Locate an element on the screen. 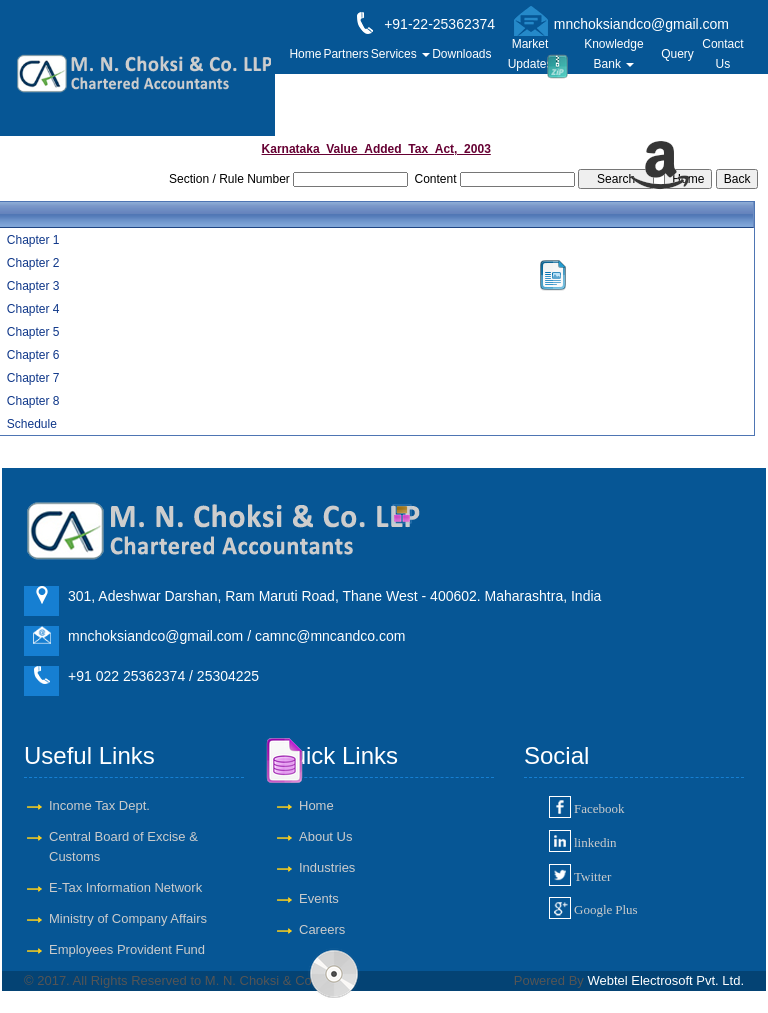 This screenshot has height=1013, width=768. open a libreoffice writer text document is located at coordinates (553, 275).